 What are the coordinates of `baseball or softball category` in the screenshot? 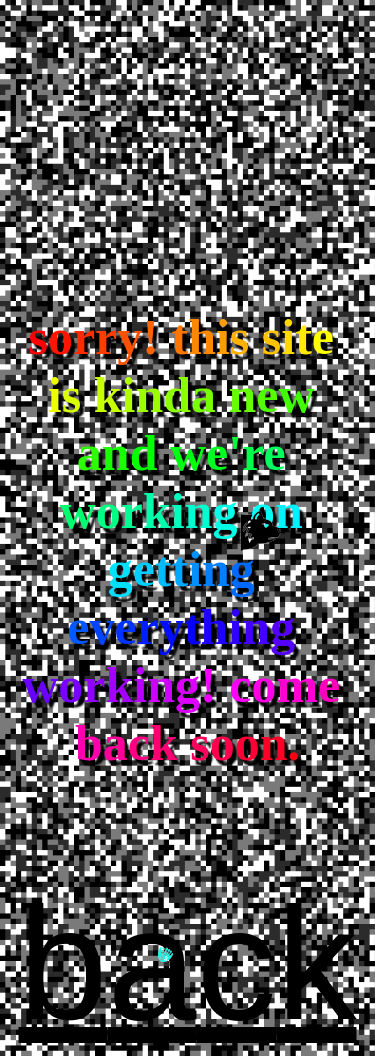 It's located at (165, 954).